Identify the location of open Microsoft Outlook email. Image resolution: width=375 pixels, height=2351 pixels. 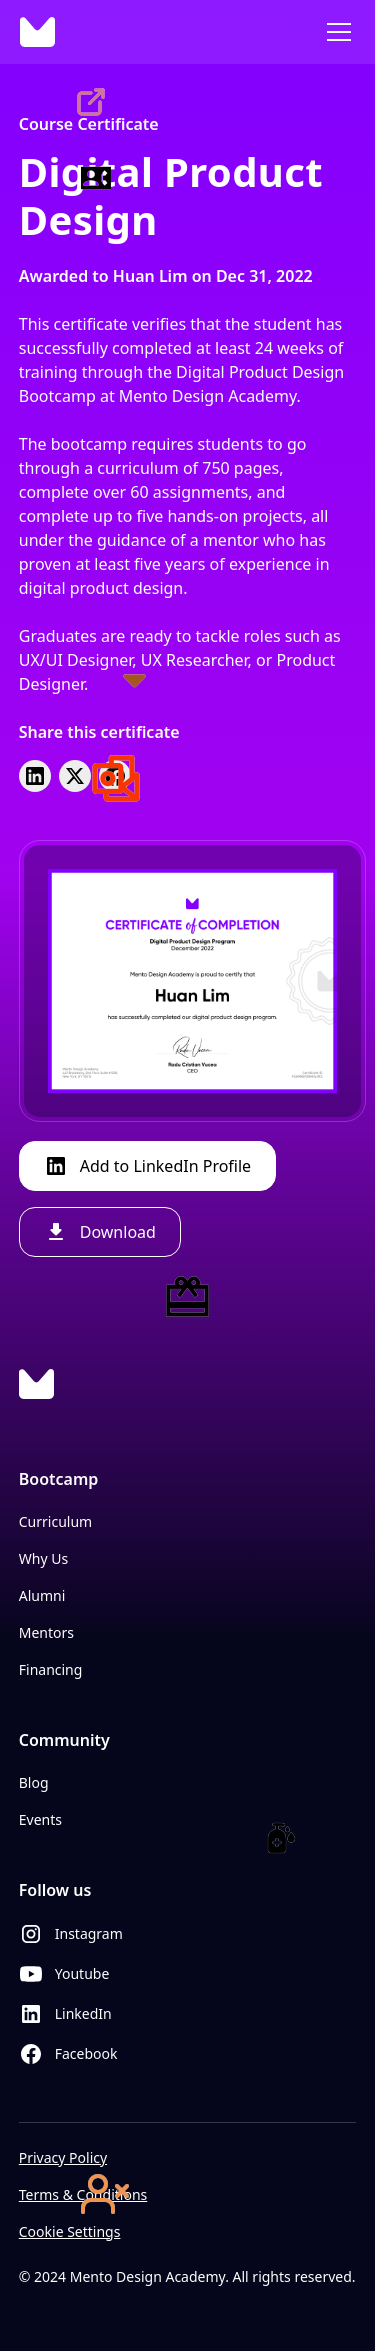
(116, 778).